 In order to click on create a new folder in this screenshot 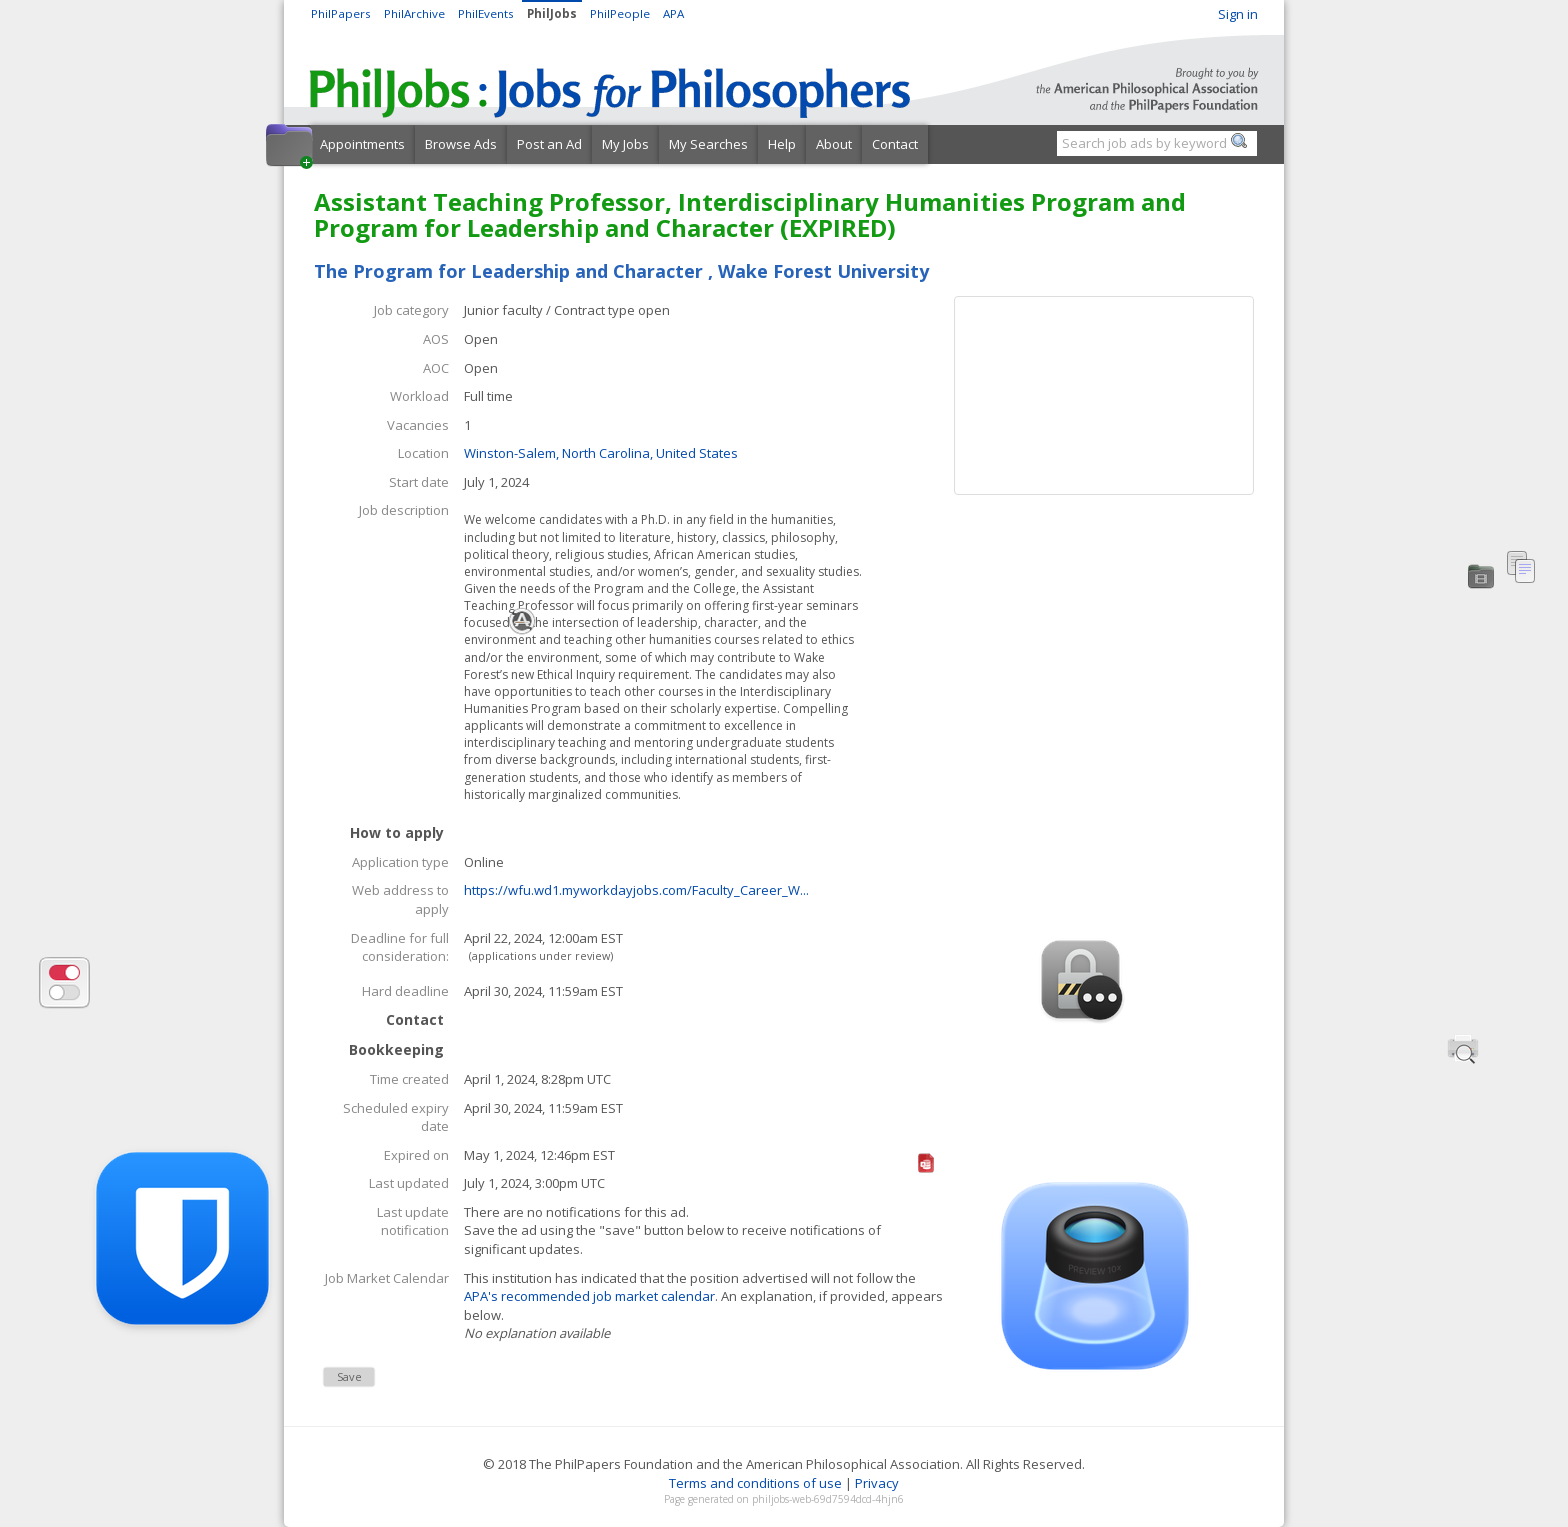, I will do `click(289, 145)`.